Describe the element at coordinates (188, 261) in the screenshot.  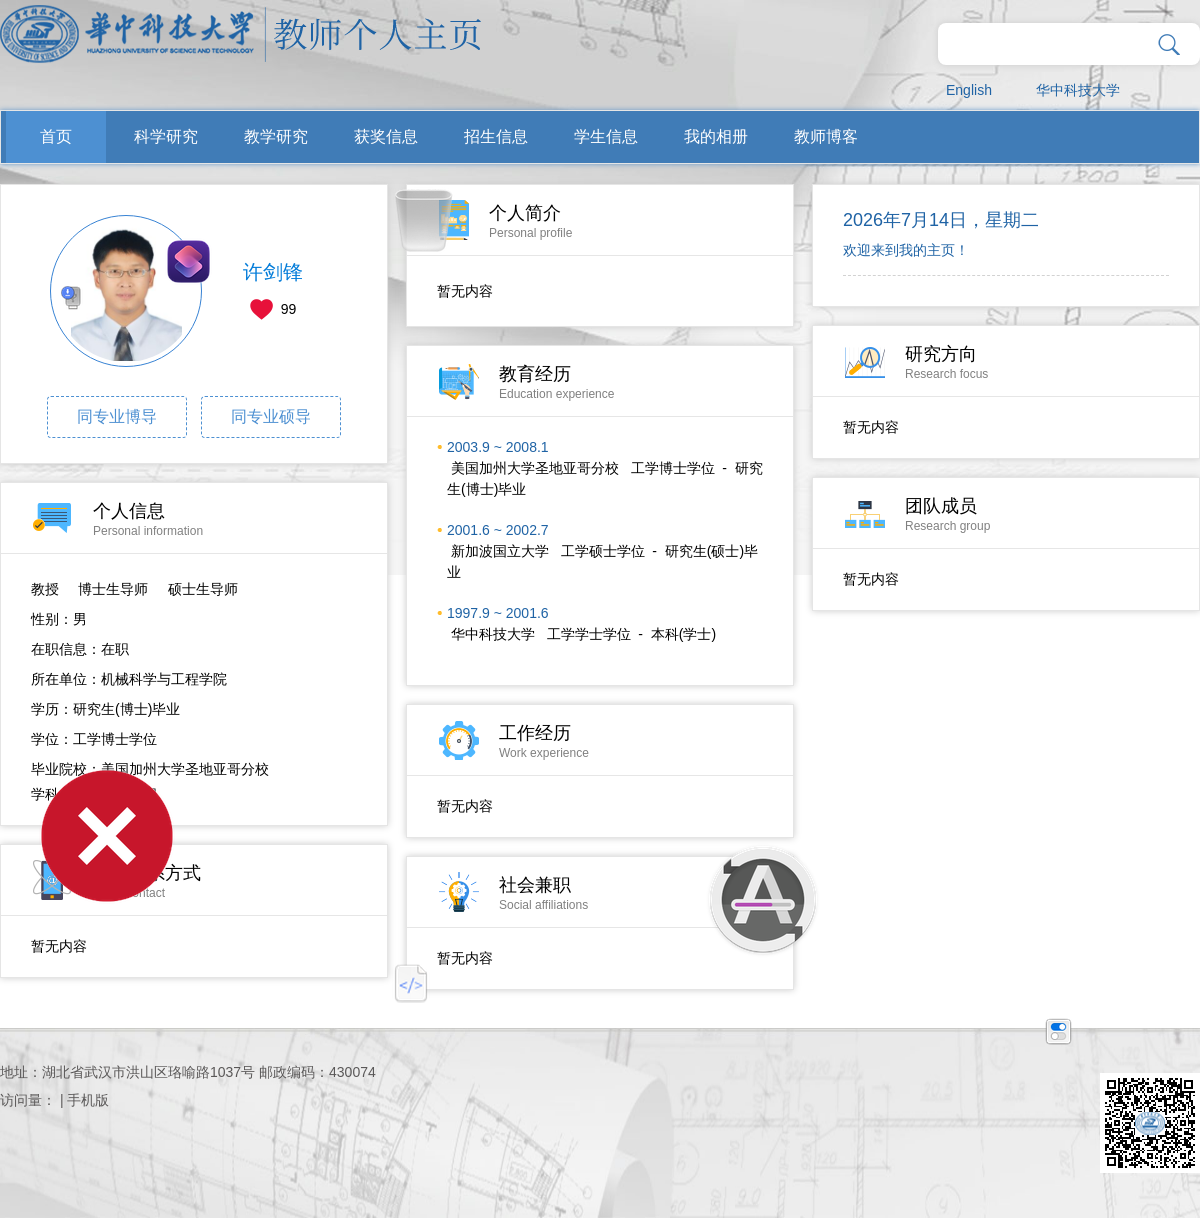
I see `open the shortcuts app` at that location.